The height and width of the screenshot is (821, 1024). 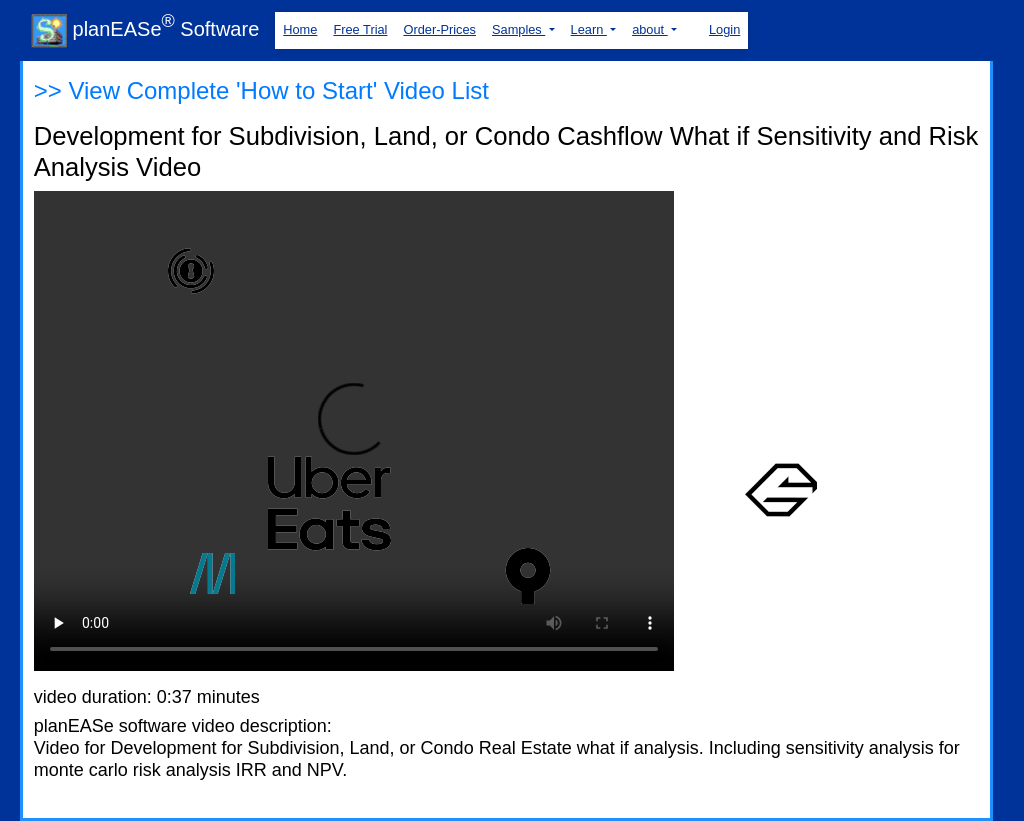 I want to click on open the Uber Eats app, so click(x=329, y=503).